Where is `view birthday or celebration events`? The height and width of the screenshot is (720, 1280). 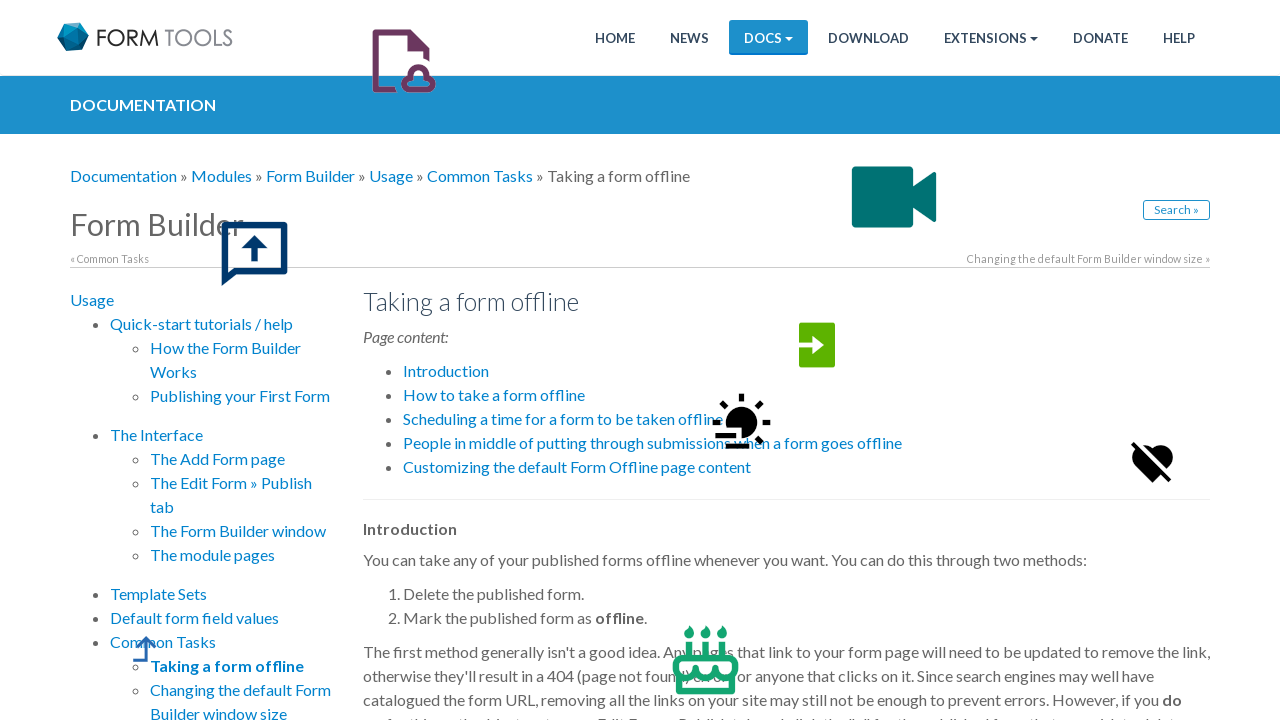 view birthday or celebration events is located at coordinates (705, 661).